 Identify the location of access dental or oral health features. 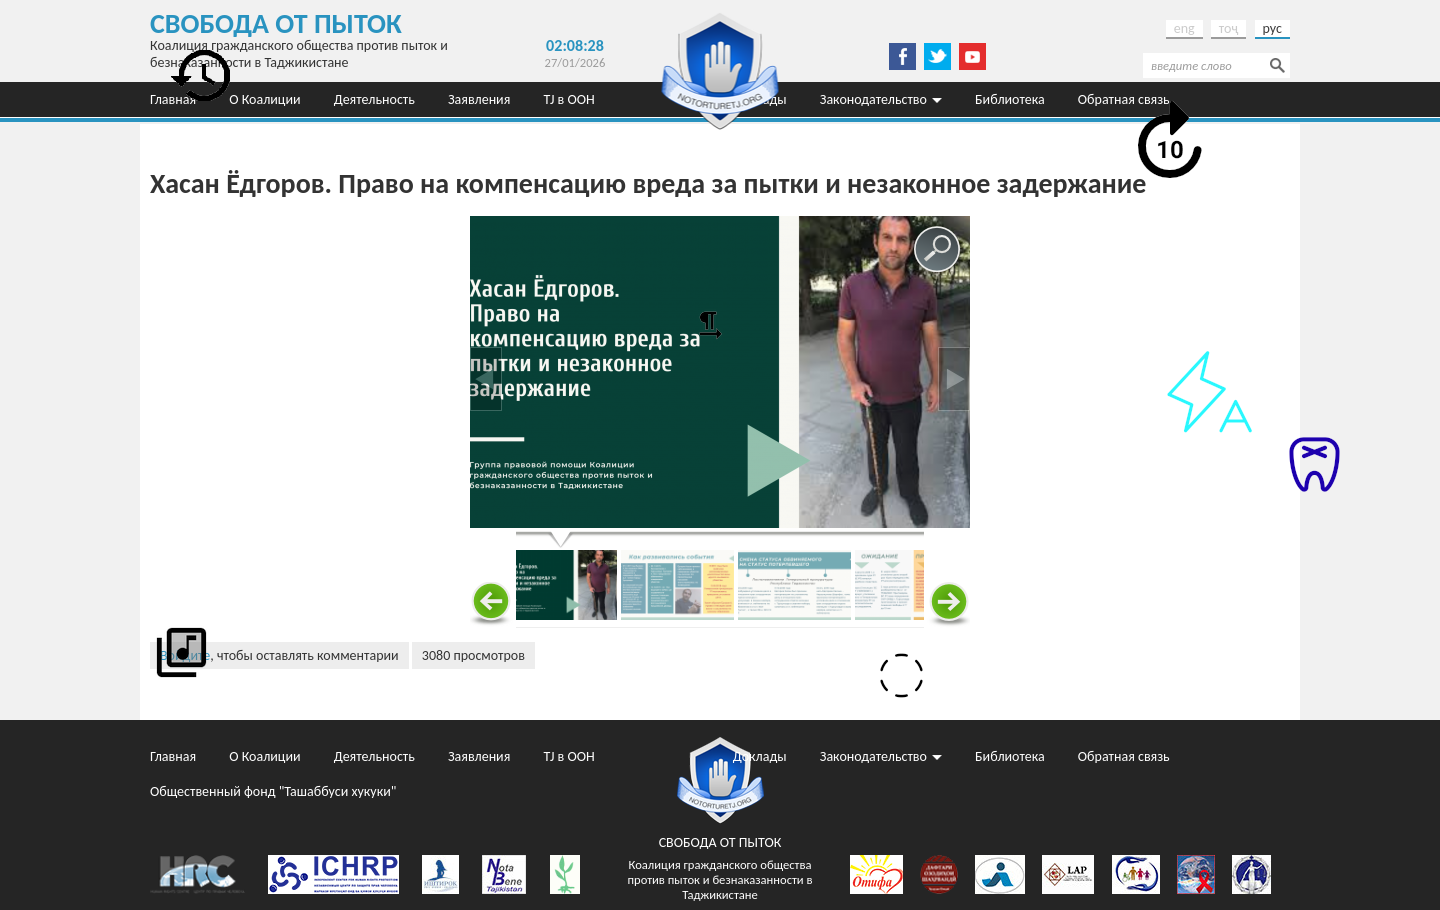
(1314, 464).